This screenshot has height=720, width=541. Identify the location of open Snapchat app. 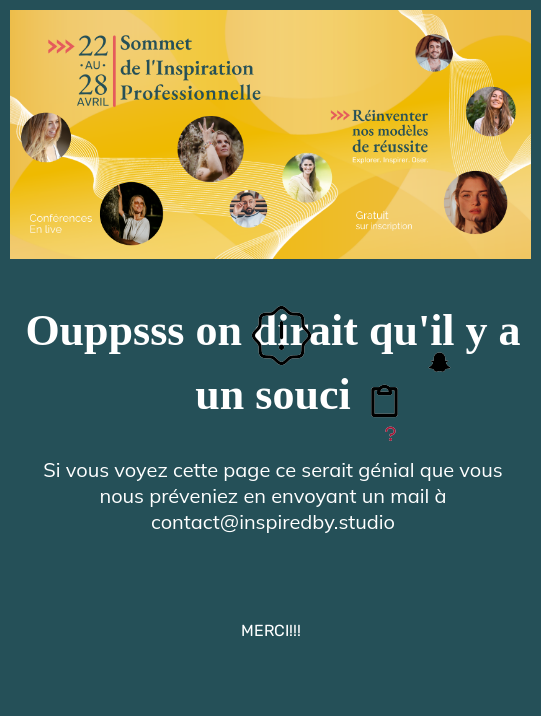
(439, 362).